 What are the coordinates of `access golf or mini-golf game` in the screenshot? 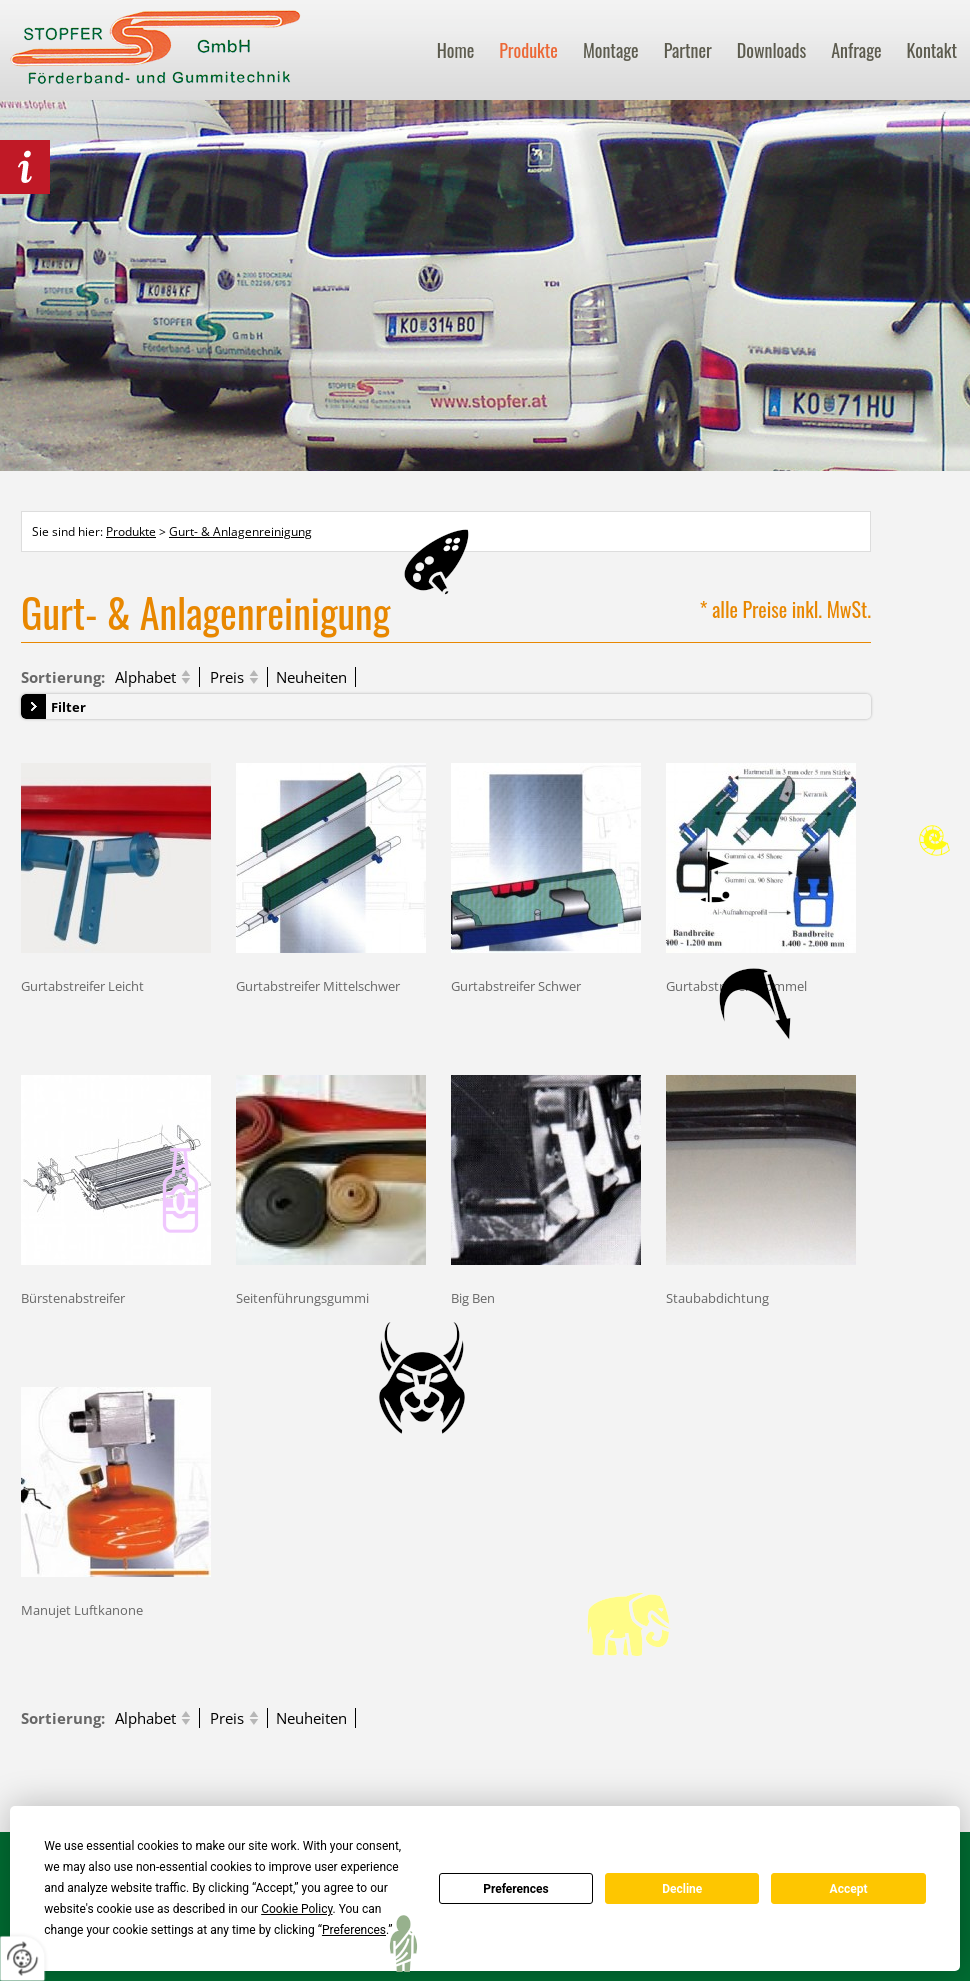 It's located at (715, 877).